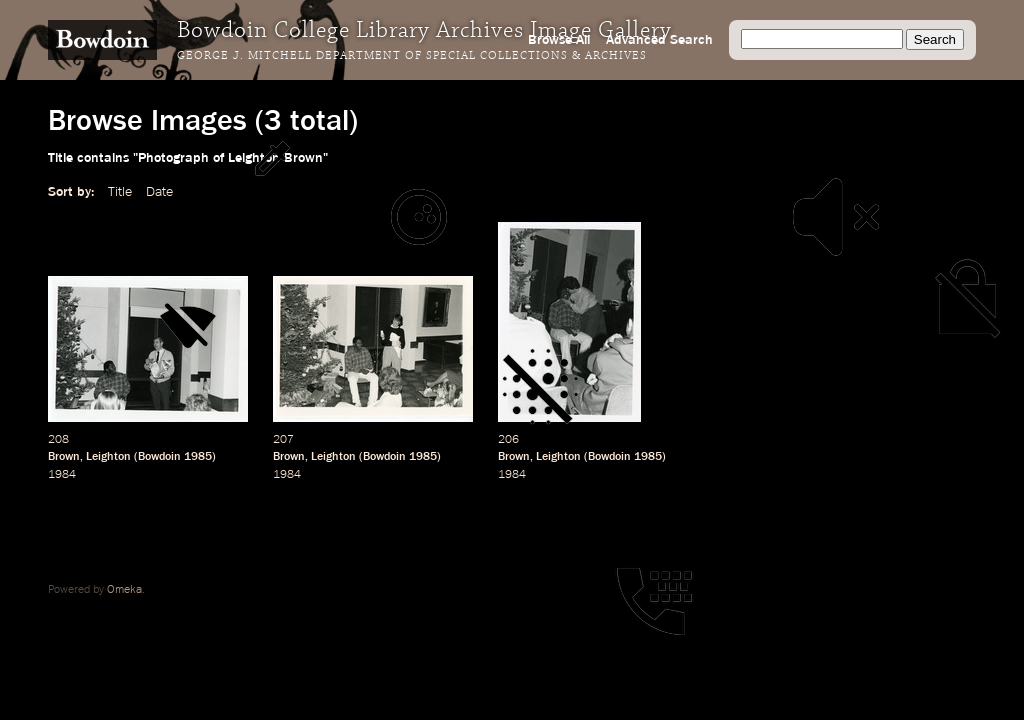 This screenshot has width=1024, height=720. I want to click on disable blur effect, so click(540, 386).